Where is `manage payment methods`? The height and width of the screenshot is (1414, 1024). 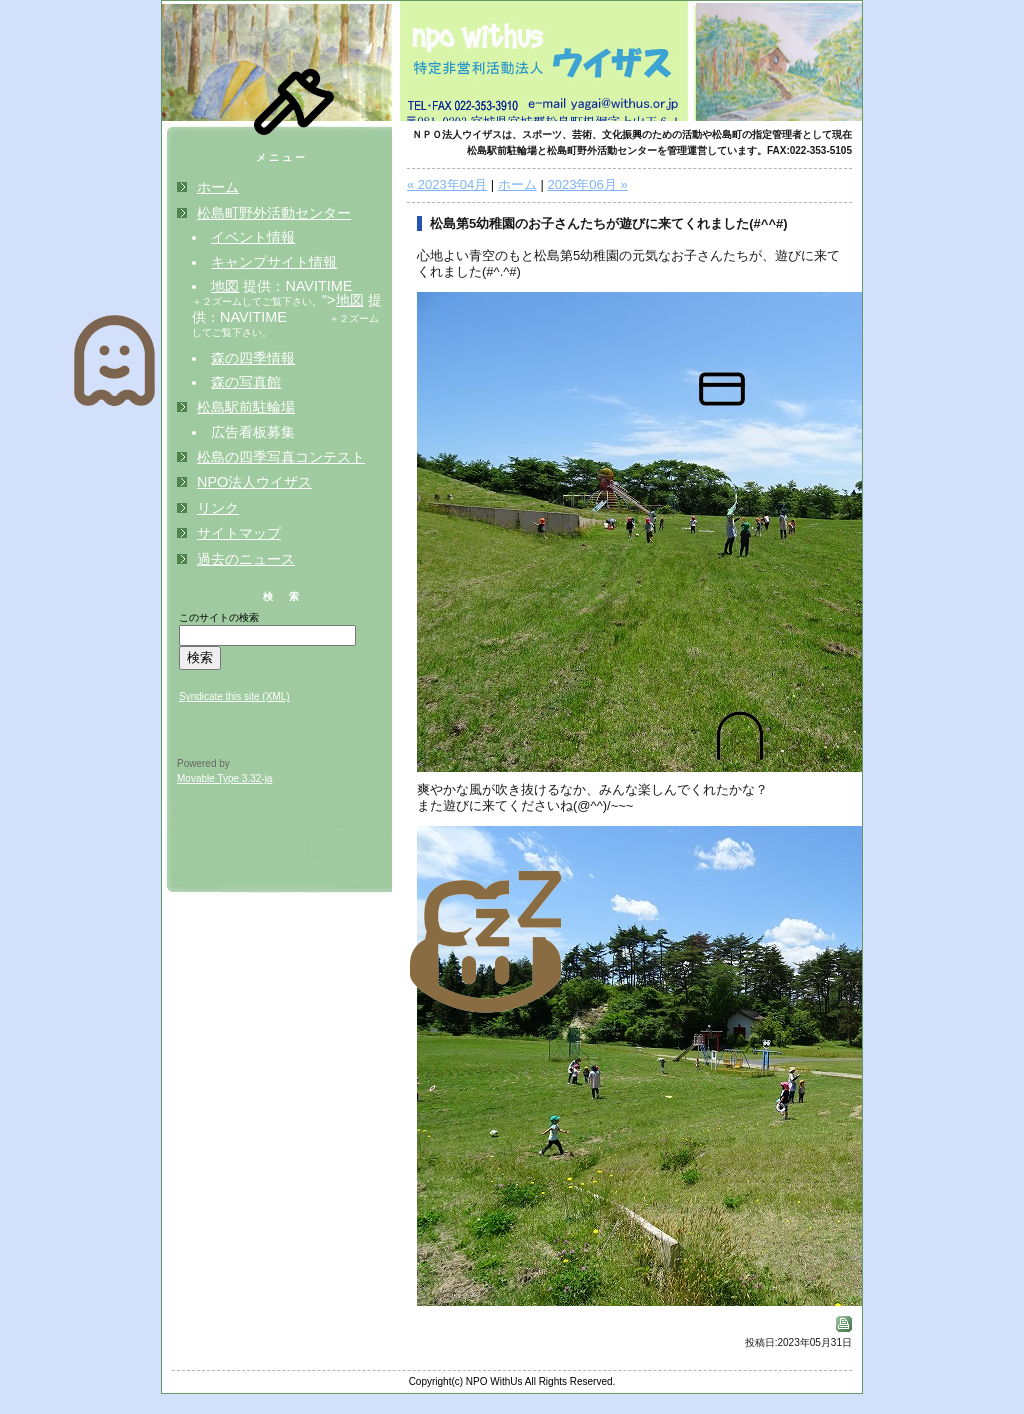
manage payment methods is located at coordinates (722, 389).